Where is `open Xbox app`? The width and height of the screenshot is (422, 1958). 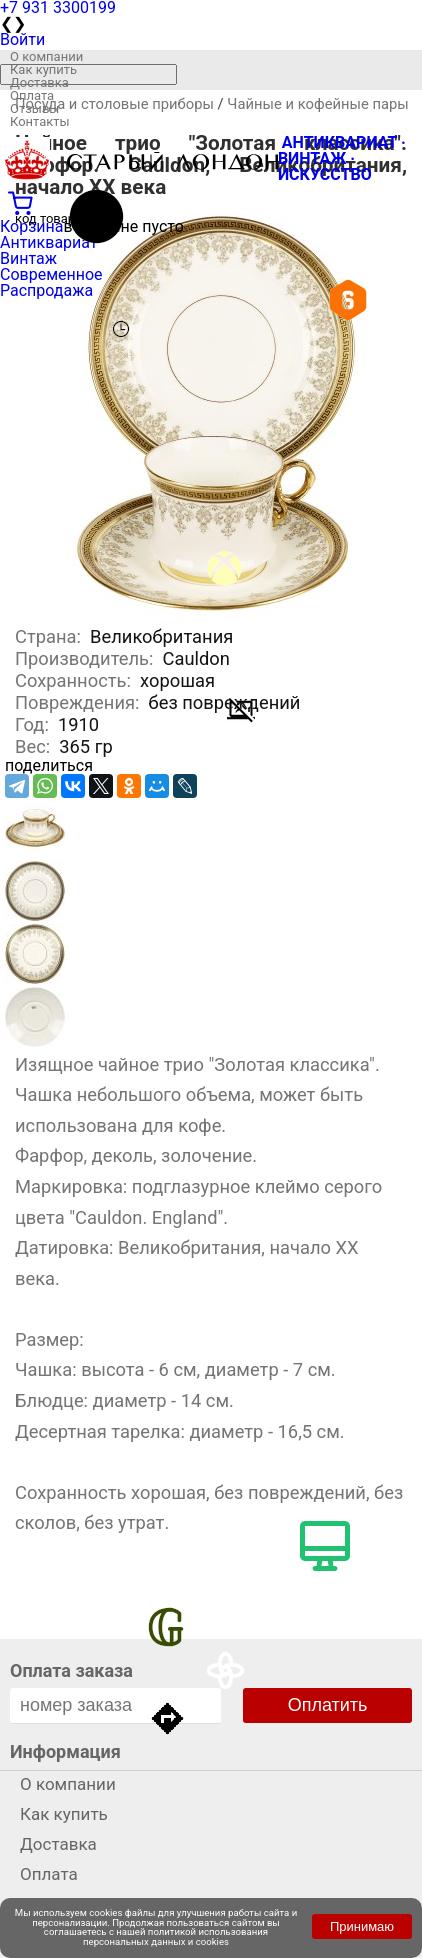
open Xbox app is located at coordinates (224, 568).